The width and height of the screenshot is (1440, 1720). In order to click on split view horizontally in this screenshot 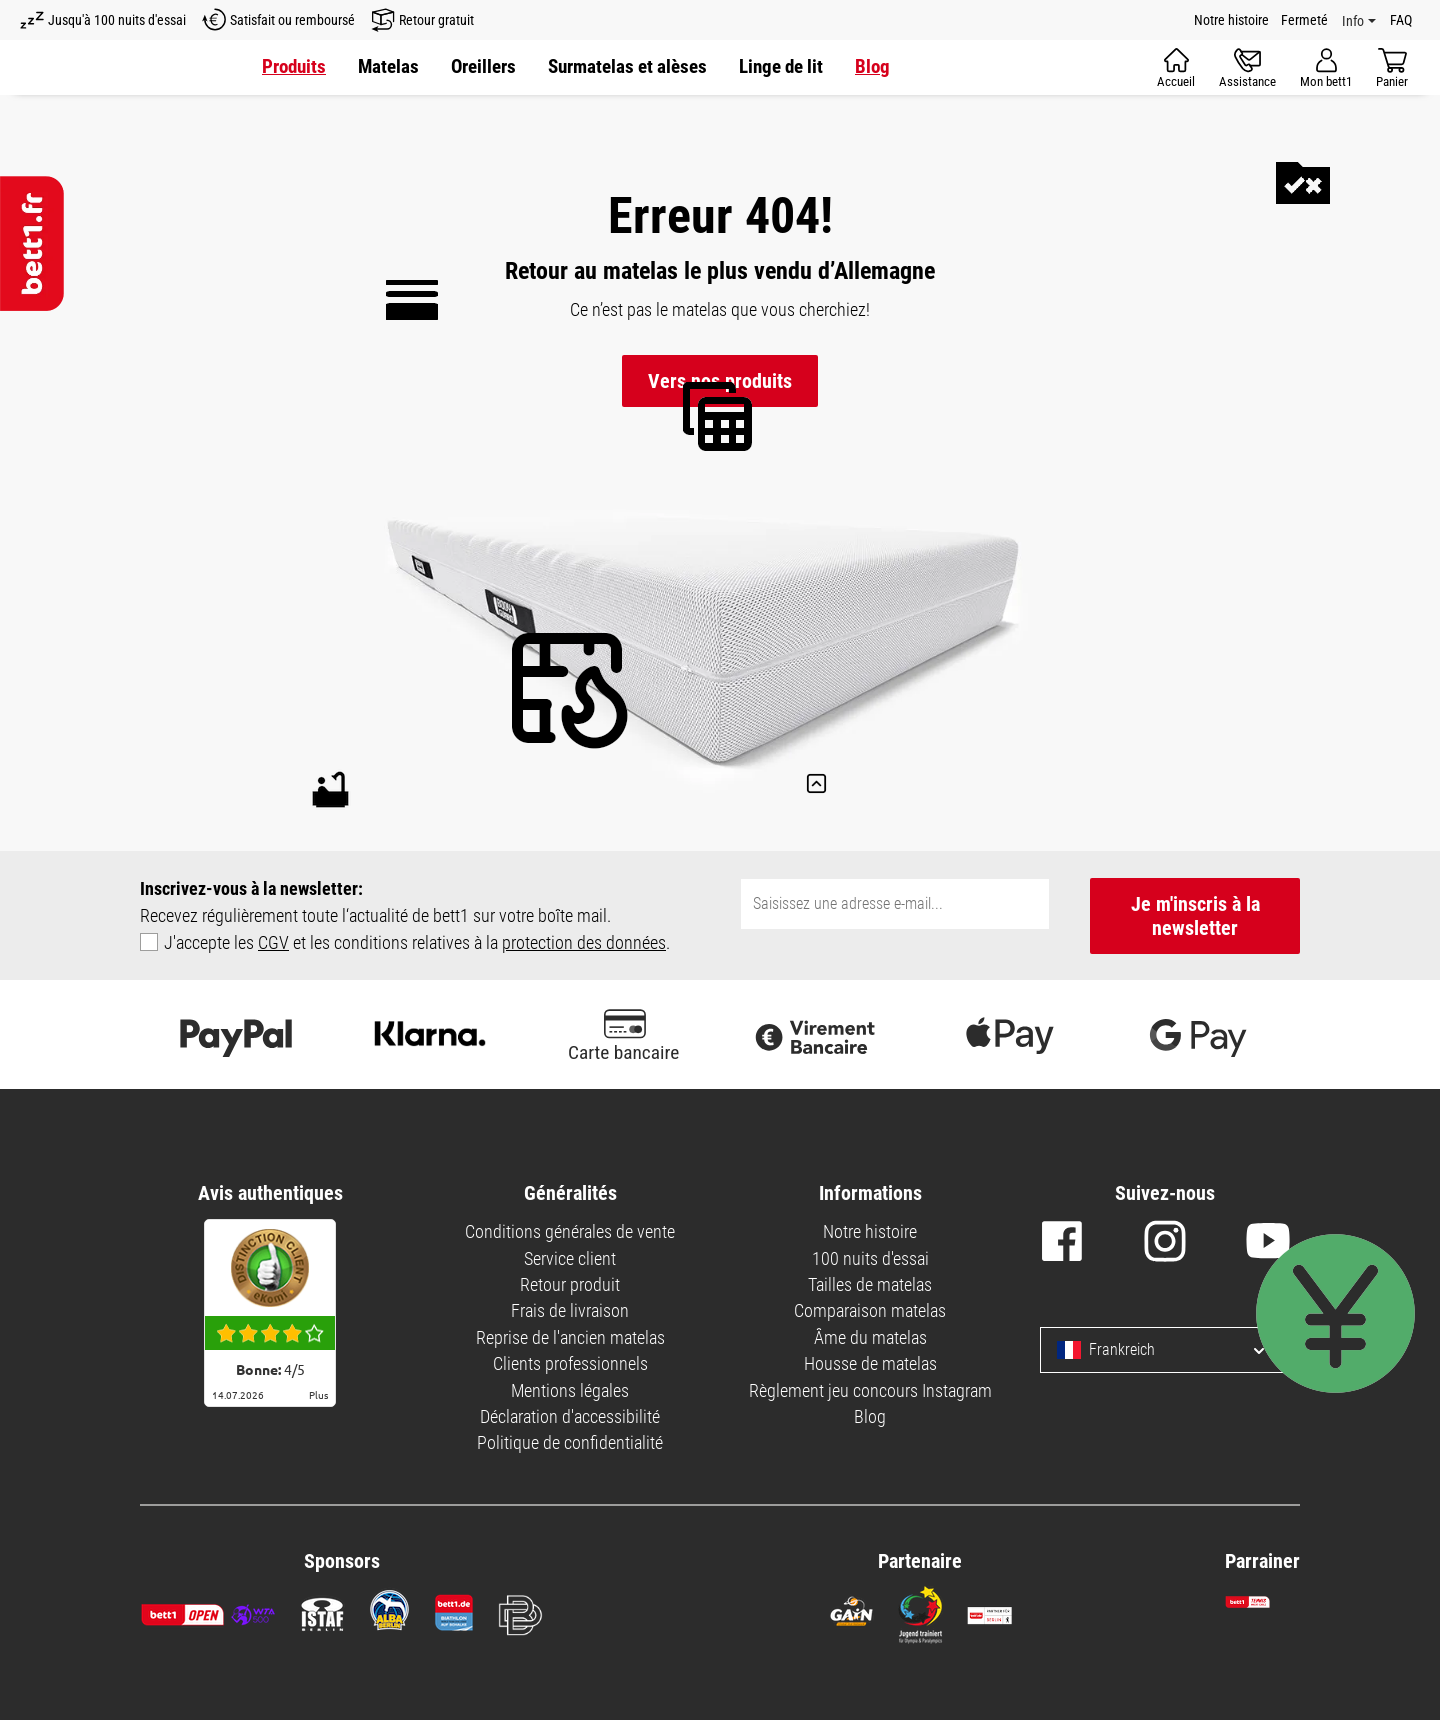, I will do `click(412, 300)`.